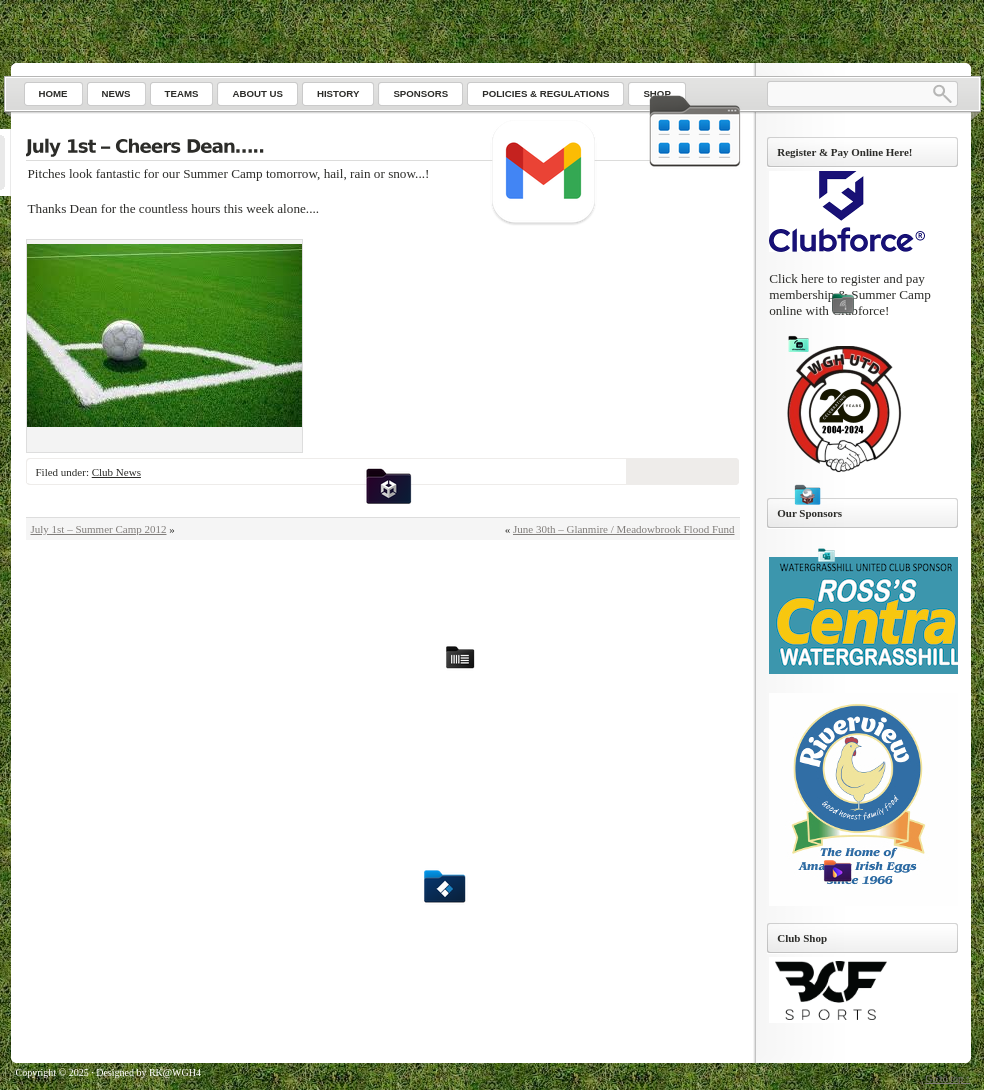 This screenshot has height=1090, width=984. Describe the element at coordinates (826, 555) in the screenshot. I see `folder containing Microsoft Forms files` at that location.